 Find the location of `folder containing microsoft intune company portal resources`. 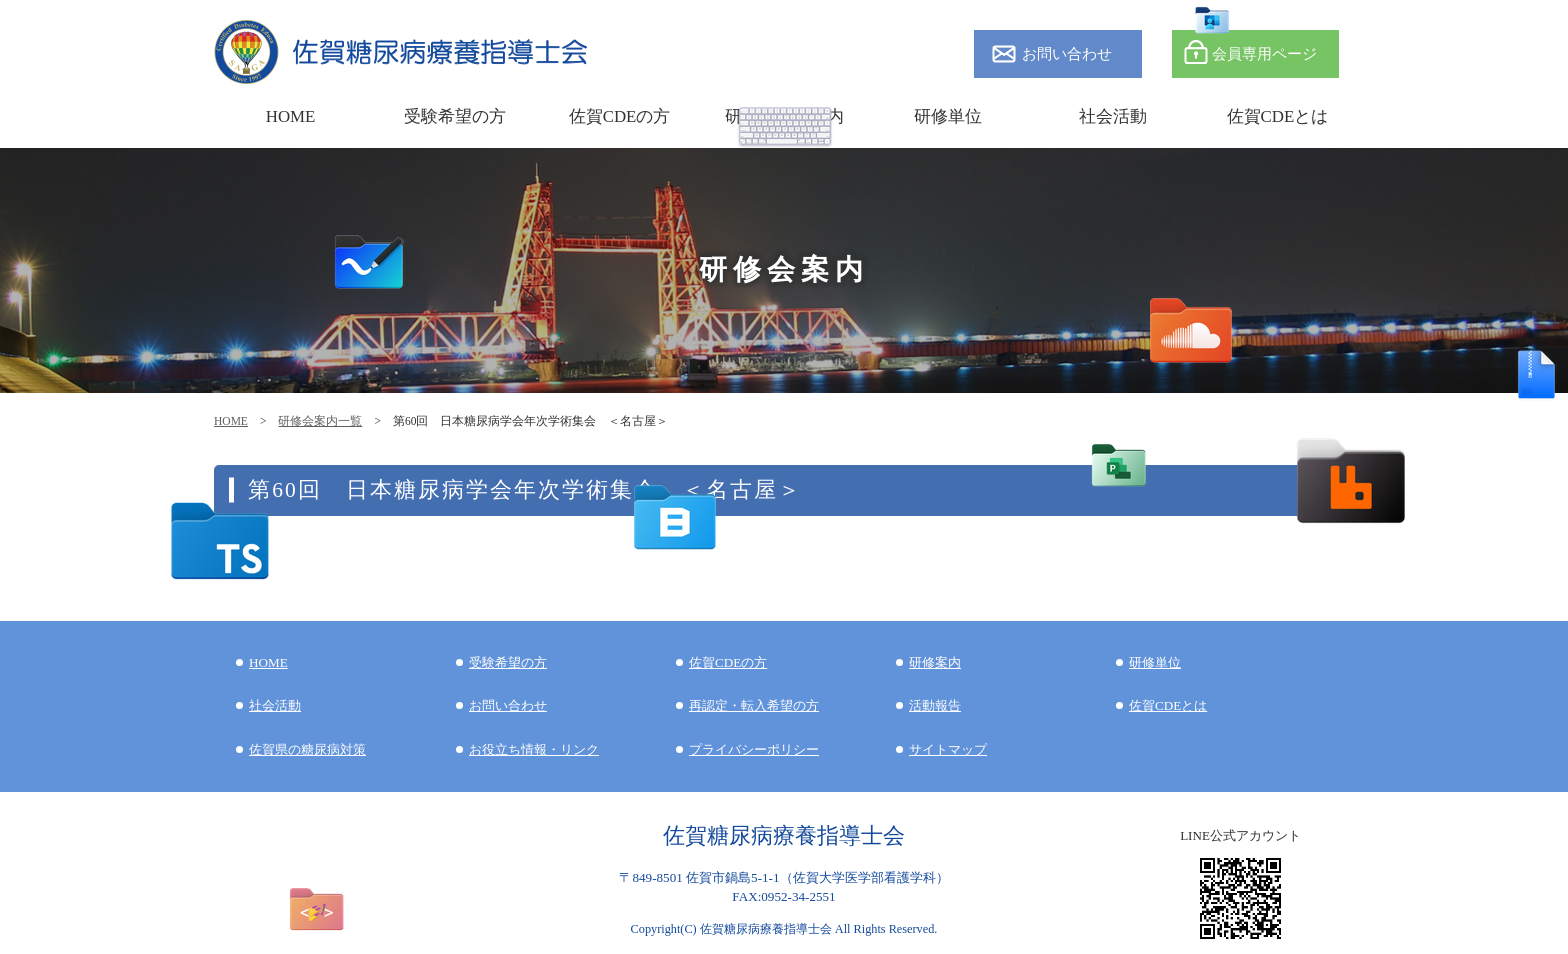

folder containing microsoft intune company portal resources is located at coordinates (1212, 21).